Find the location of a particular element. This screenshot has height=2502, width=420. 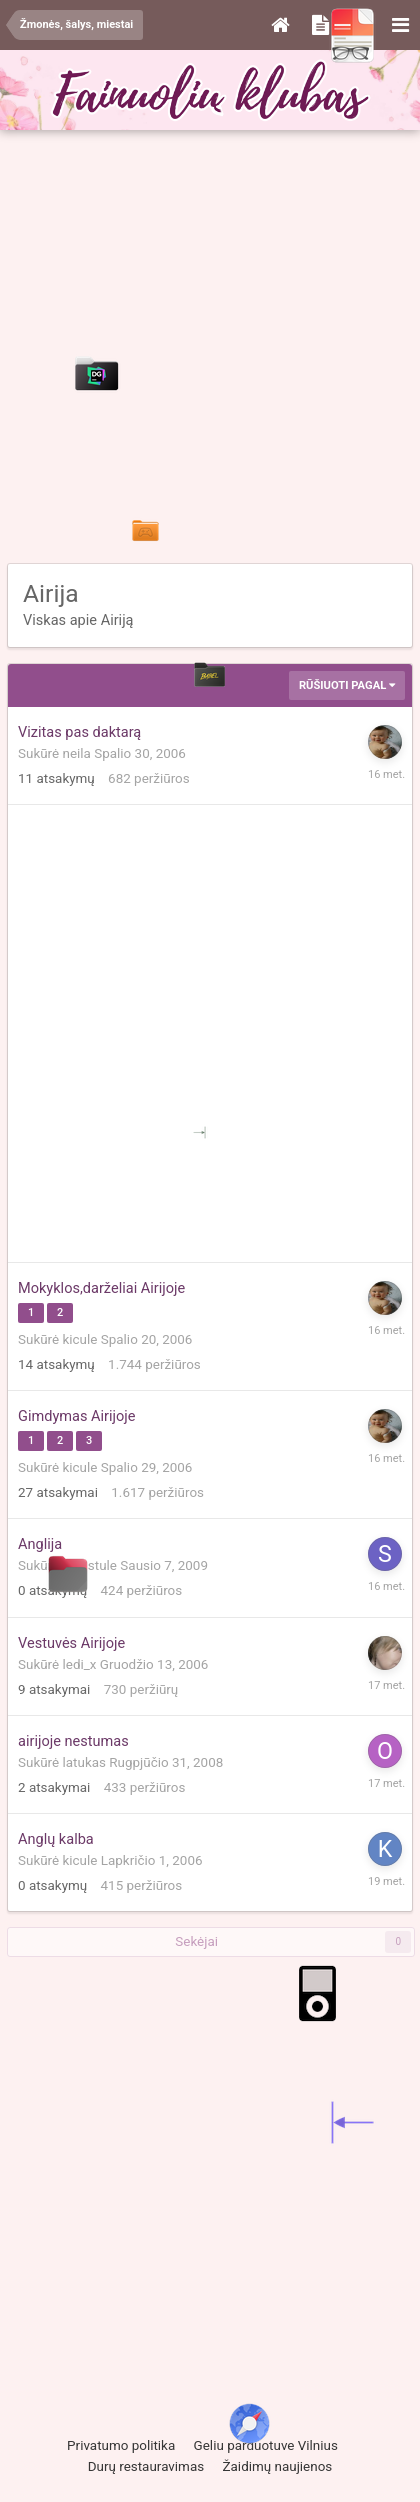

open the papers document reader app is located at coordinates (352, 35).